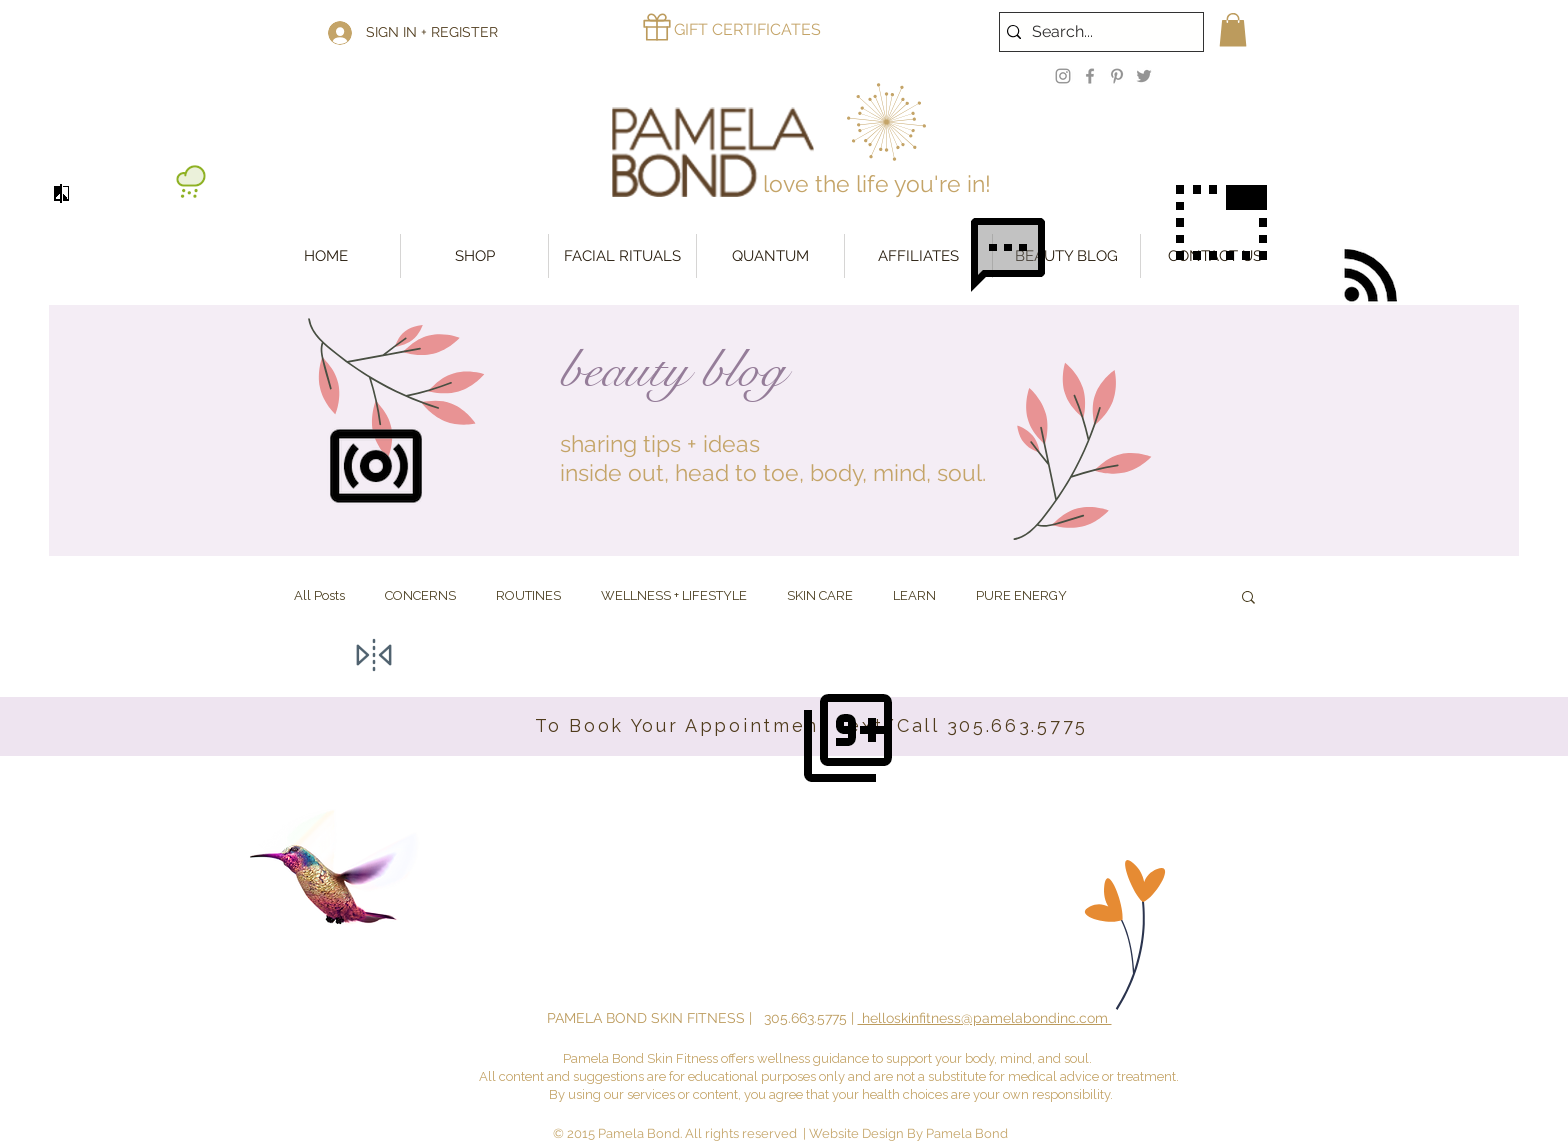 The height and width of the screenshot is (1143, 1568). Describe the element at coordinates (1371, 274) in the screenshot. I see `subscribe to RSS feed` at that location.